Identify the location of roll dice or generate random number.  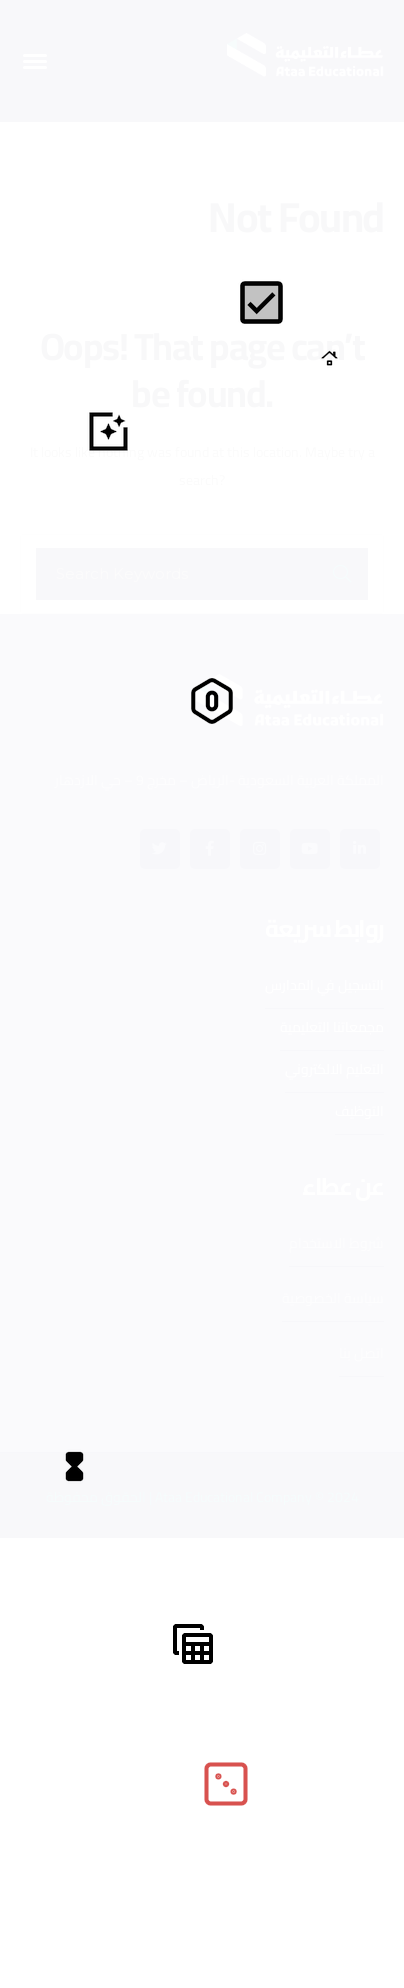
(226, 1784).